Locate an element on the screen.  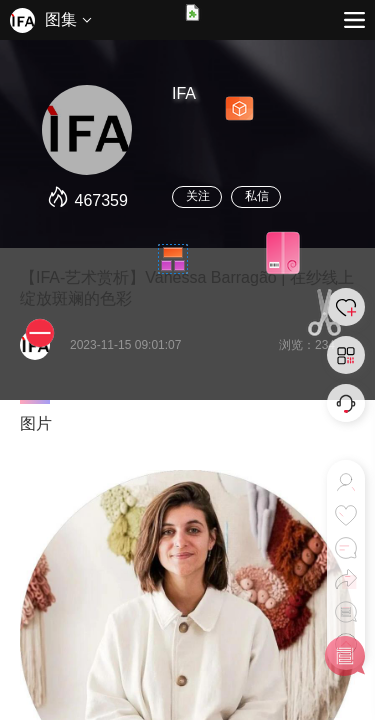
indicates an error or critical issue has occurred is located at coordinates (40, 333).